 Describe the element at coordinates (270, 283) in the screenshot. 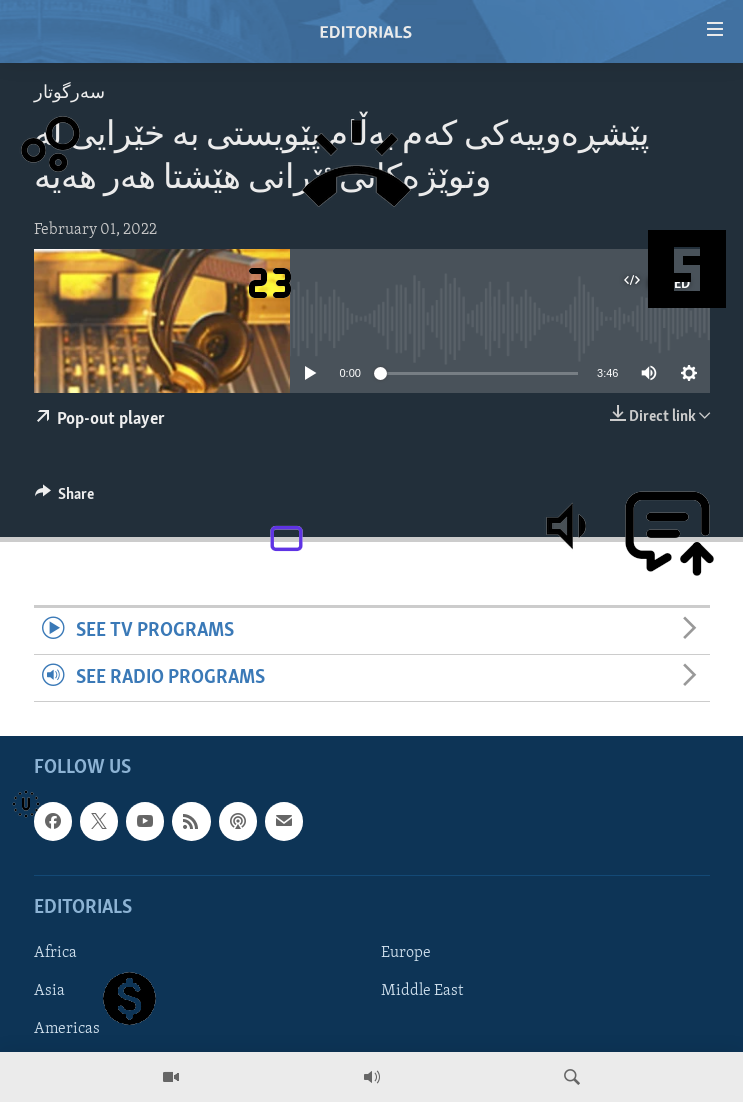

I see `displays the number 23 as a badge or label` at that location.